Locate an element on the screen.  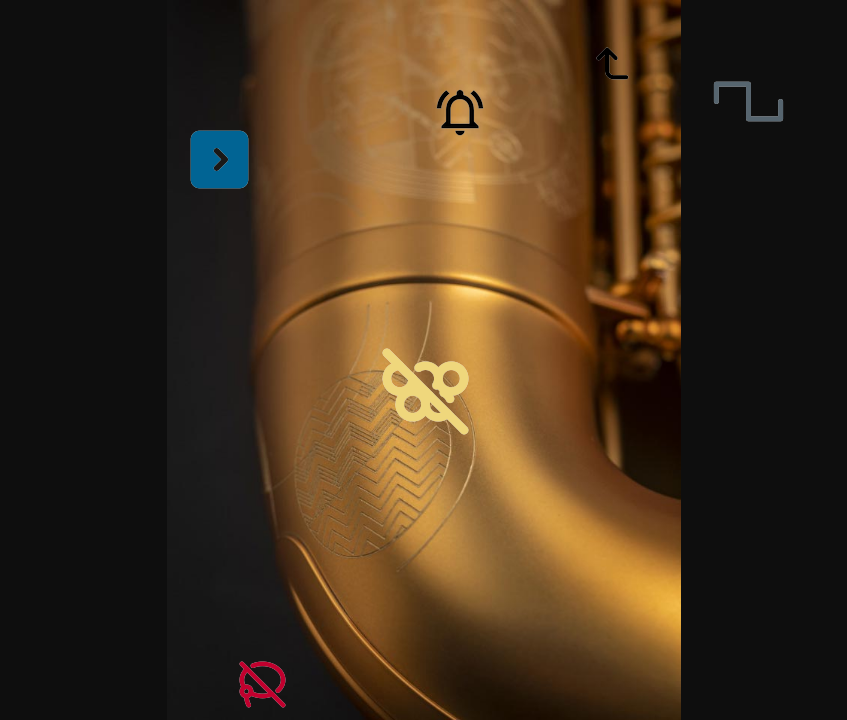
disable lasso selection tool is located at coordinates (262, 684).